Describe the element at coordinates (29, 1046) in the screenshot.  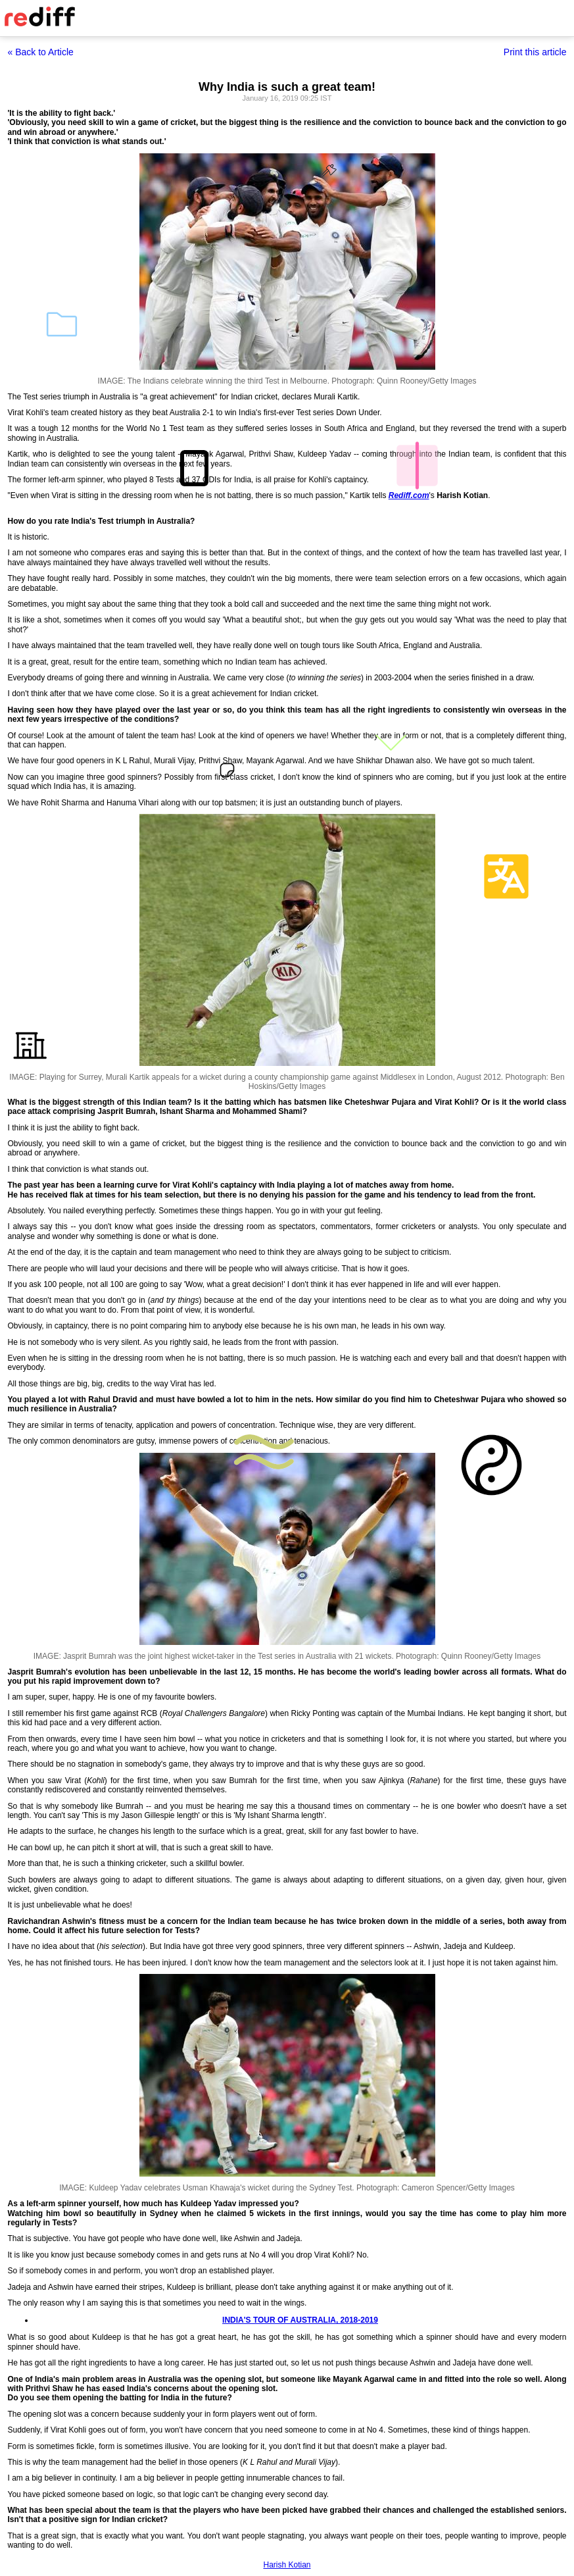
I see `view office or workplace location` at that location.